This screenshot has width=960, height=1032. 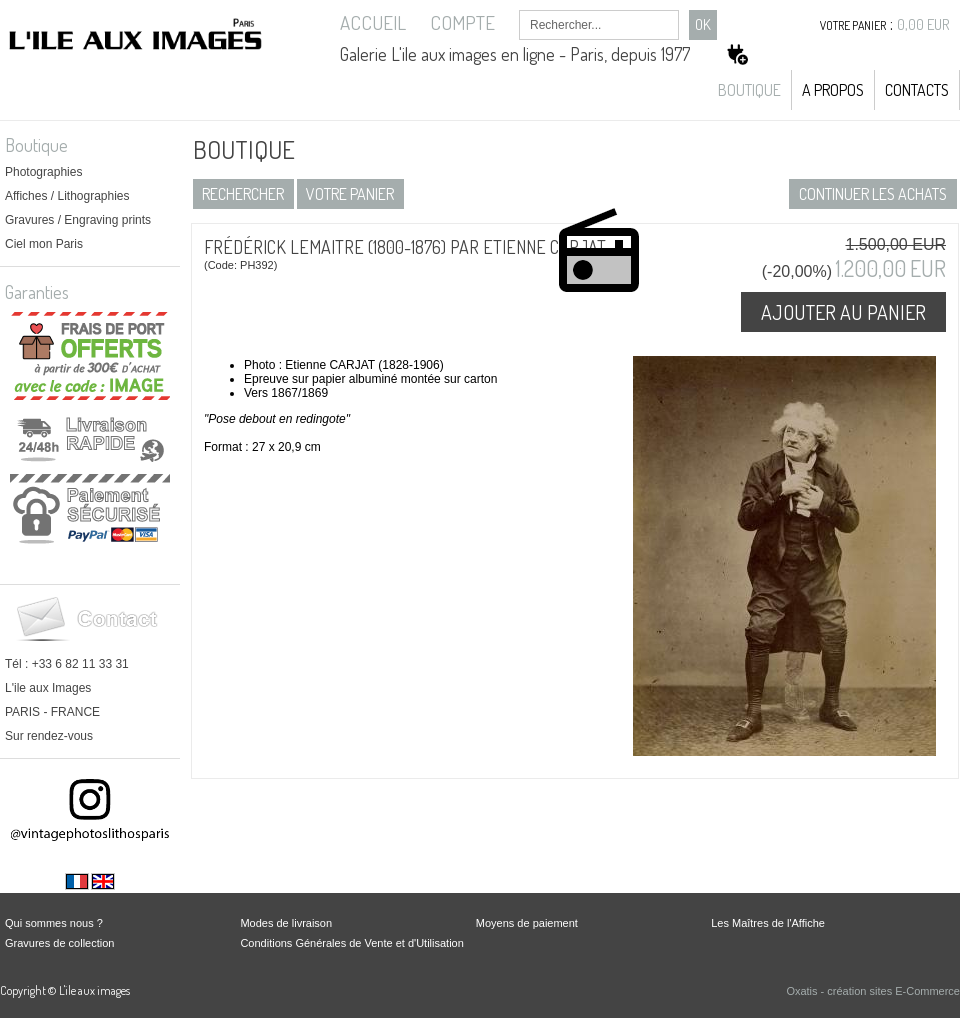 What do you see at coordinates (736, 54) in the screenshot?
I see `add a new power connection or device` at bounding box center [736, 54].